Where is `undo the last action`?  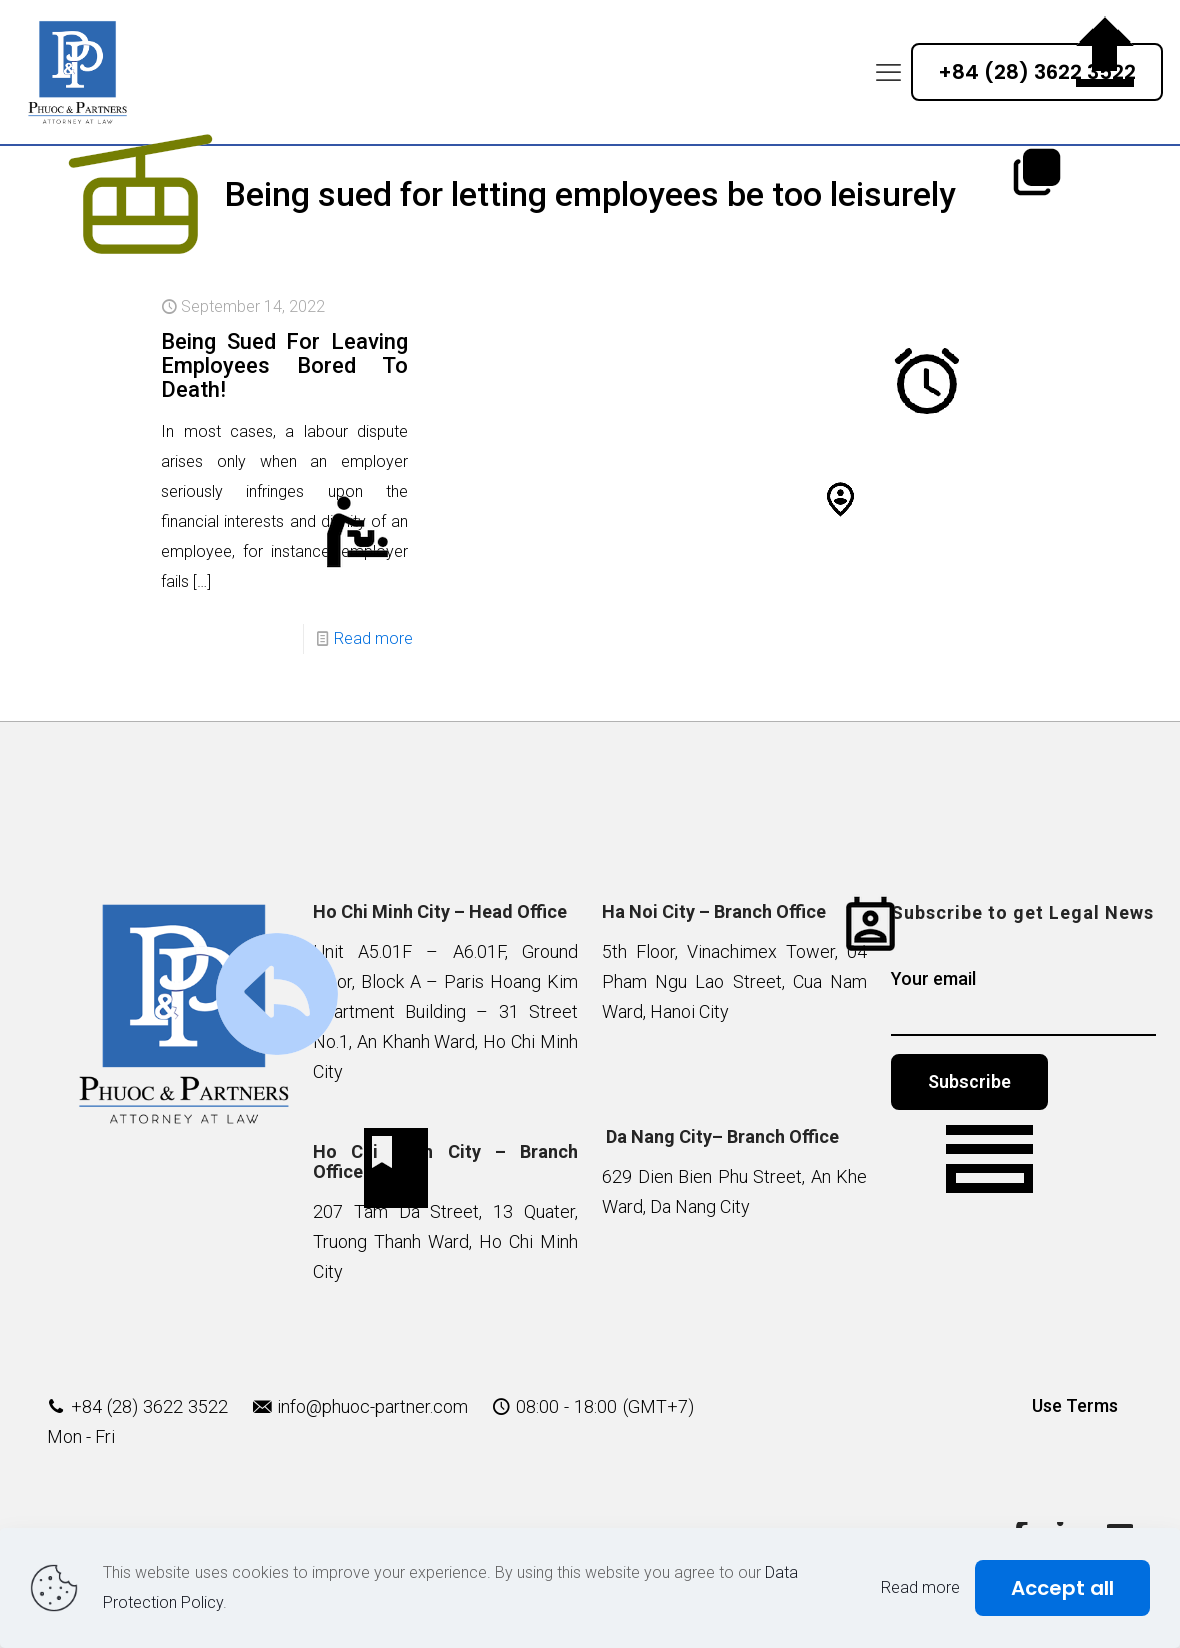 undo the last action is located at coordinates (277, 994).